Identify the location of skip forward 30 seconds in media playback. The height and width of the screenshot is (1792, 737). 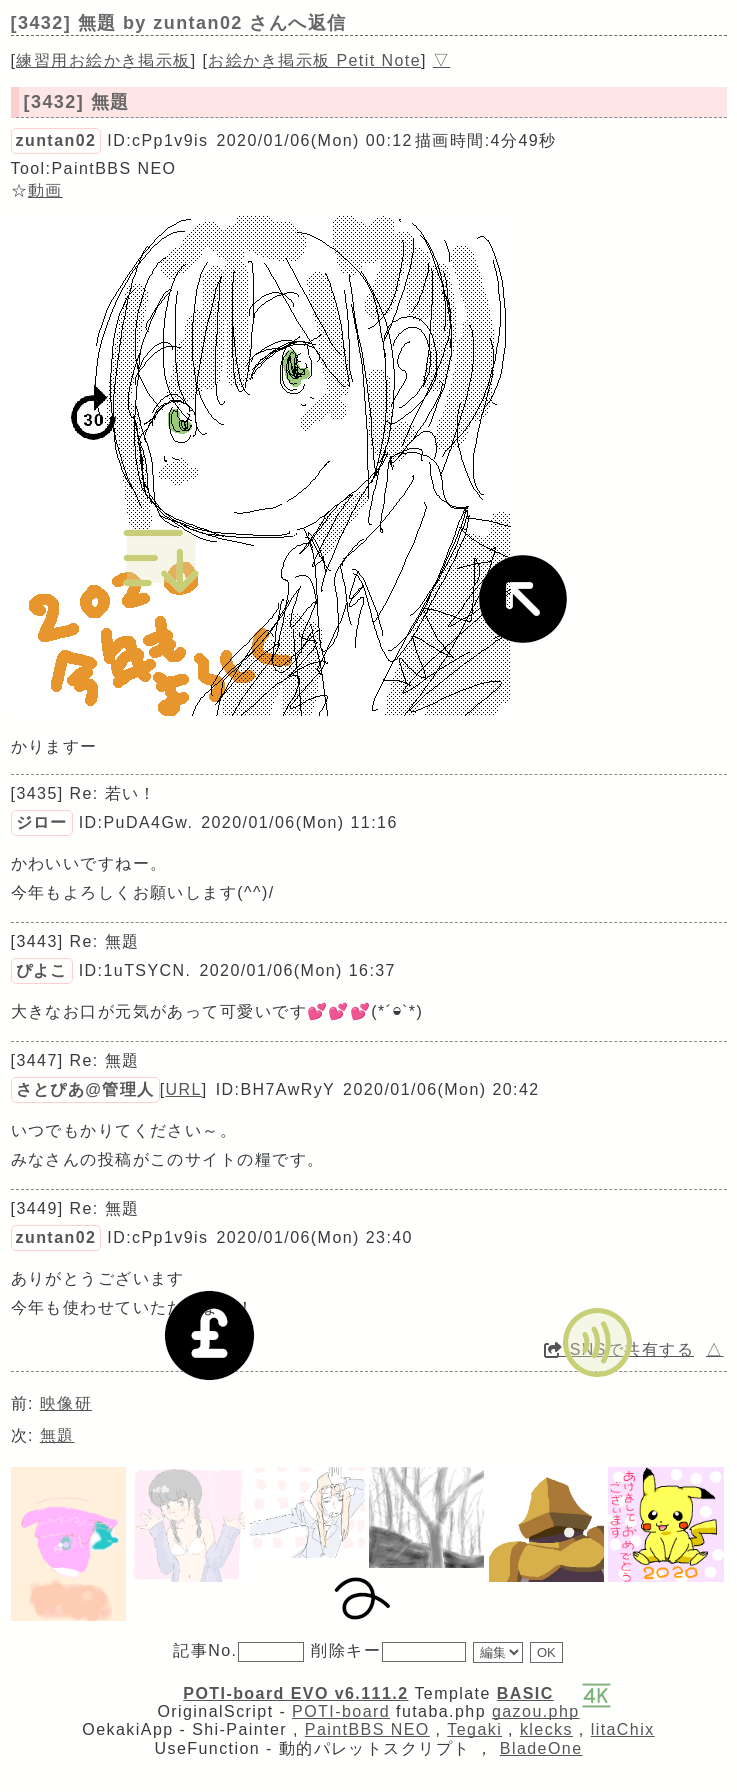
(93, 414).